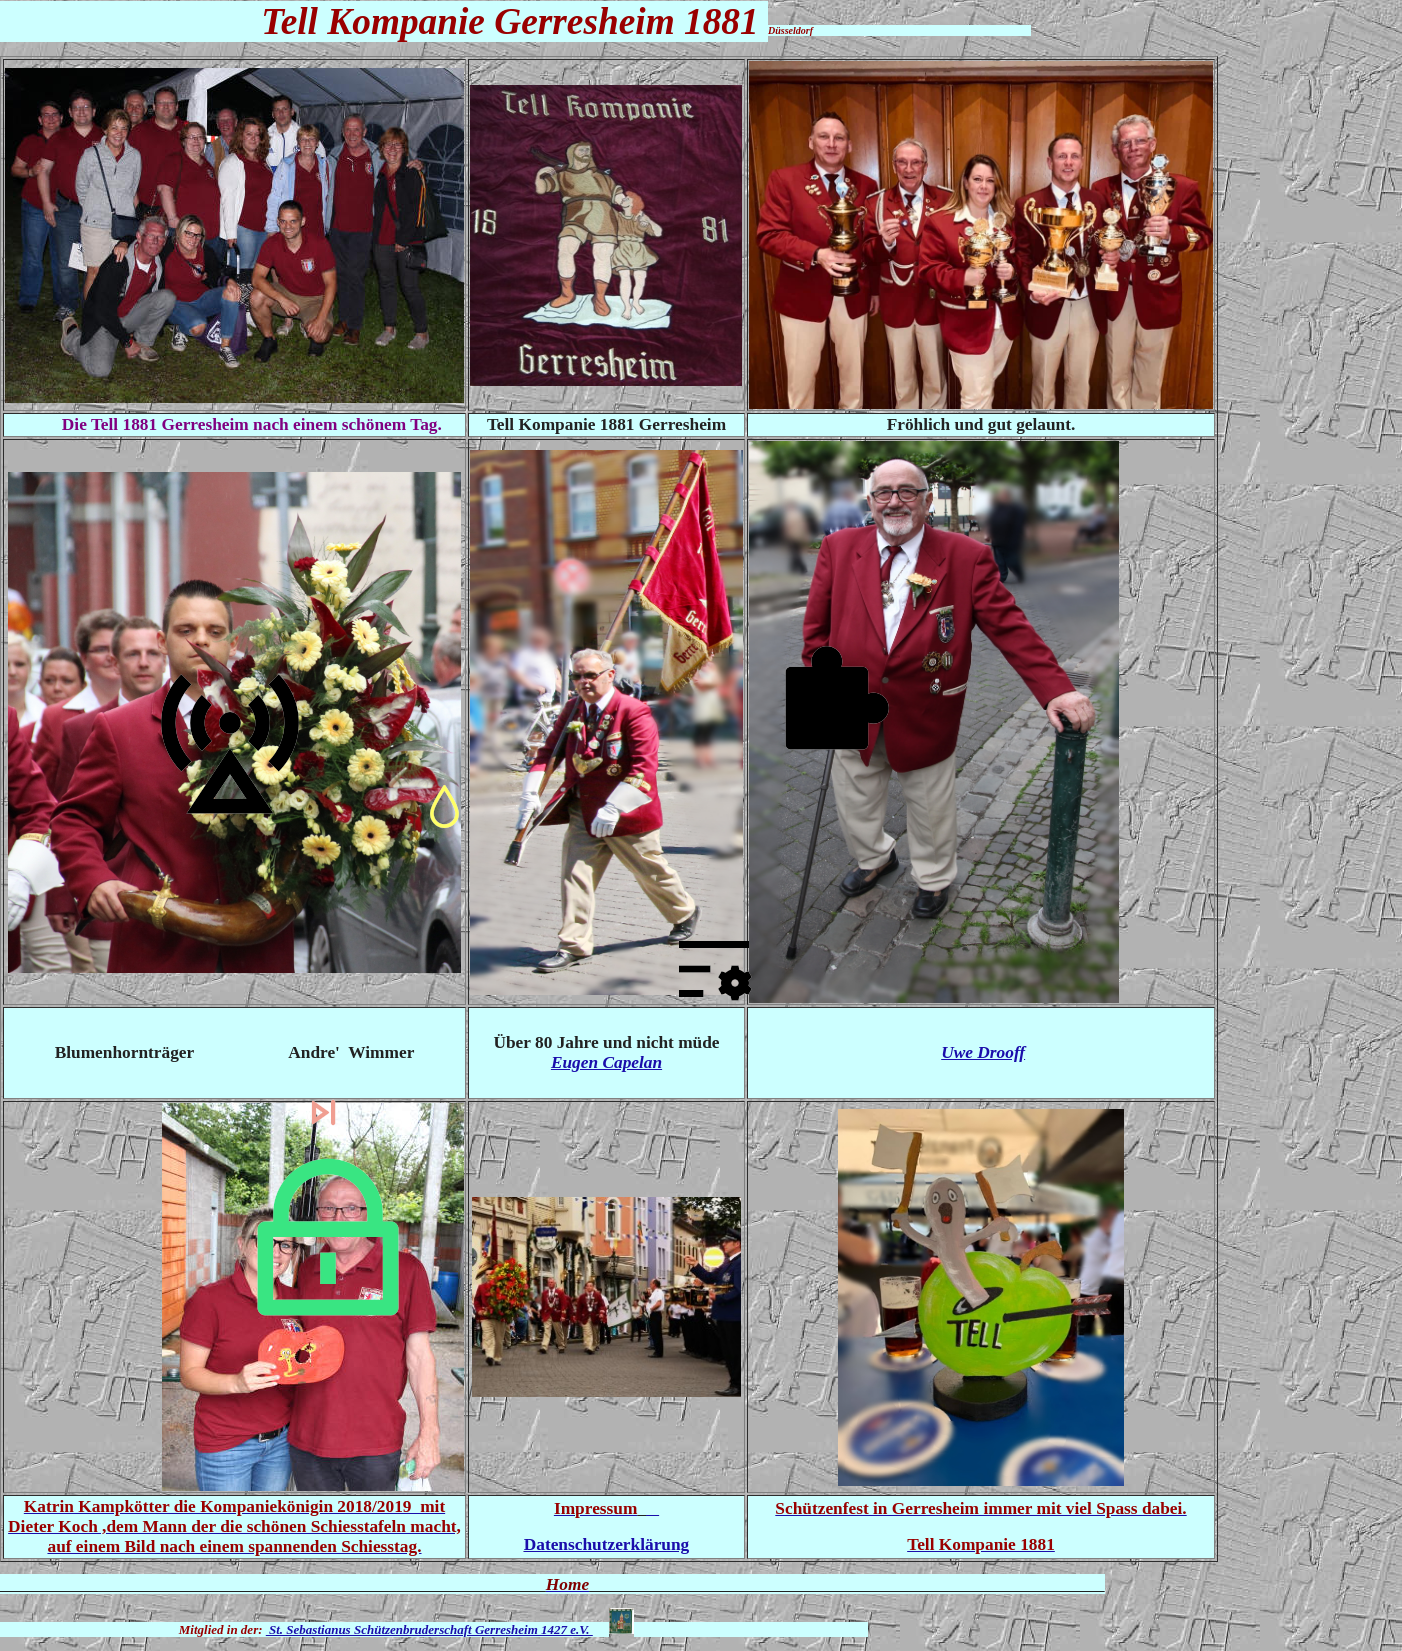  I want to click on moo print and design services logo, so click(444, 806).